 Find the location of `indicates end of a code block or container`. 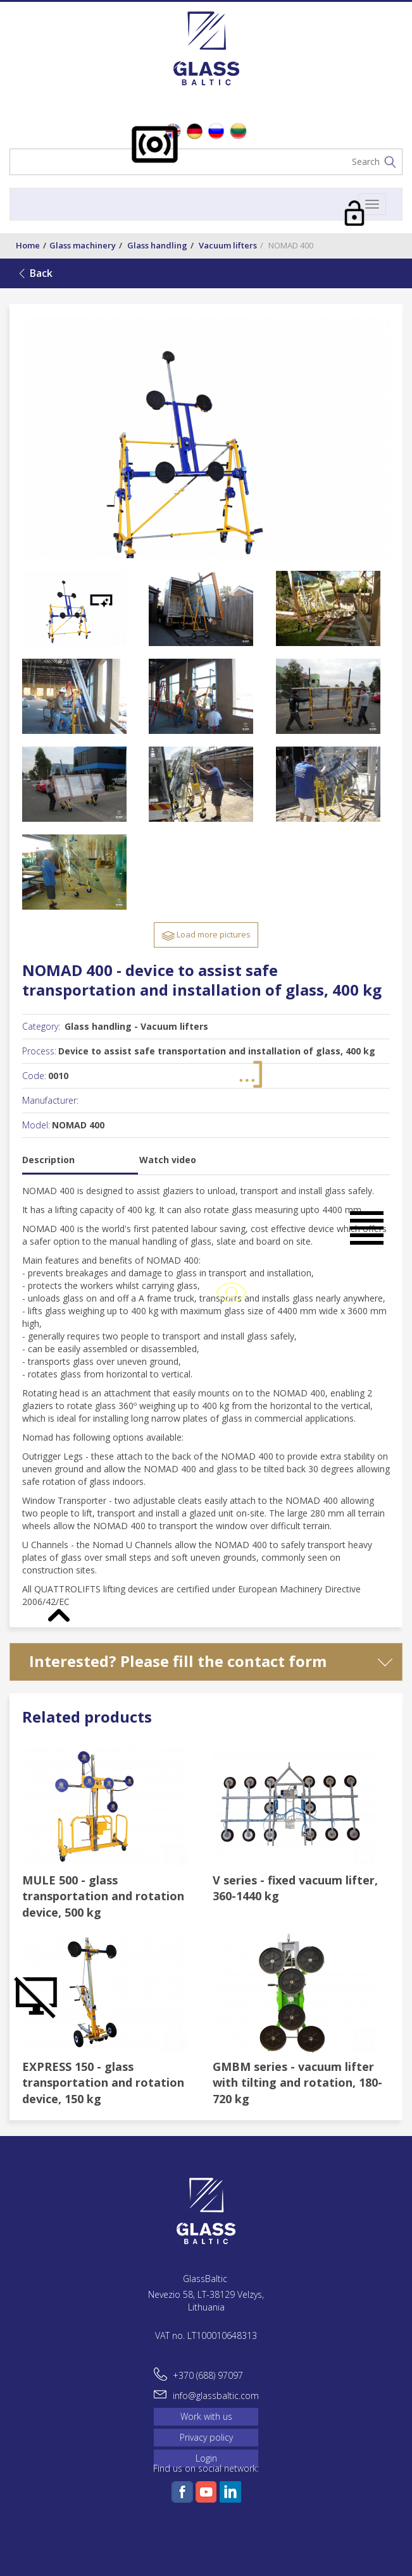

indicates end of a code block or container is located at coordinates (251, 1074).